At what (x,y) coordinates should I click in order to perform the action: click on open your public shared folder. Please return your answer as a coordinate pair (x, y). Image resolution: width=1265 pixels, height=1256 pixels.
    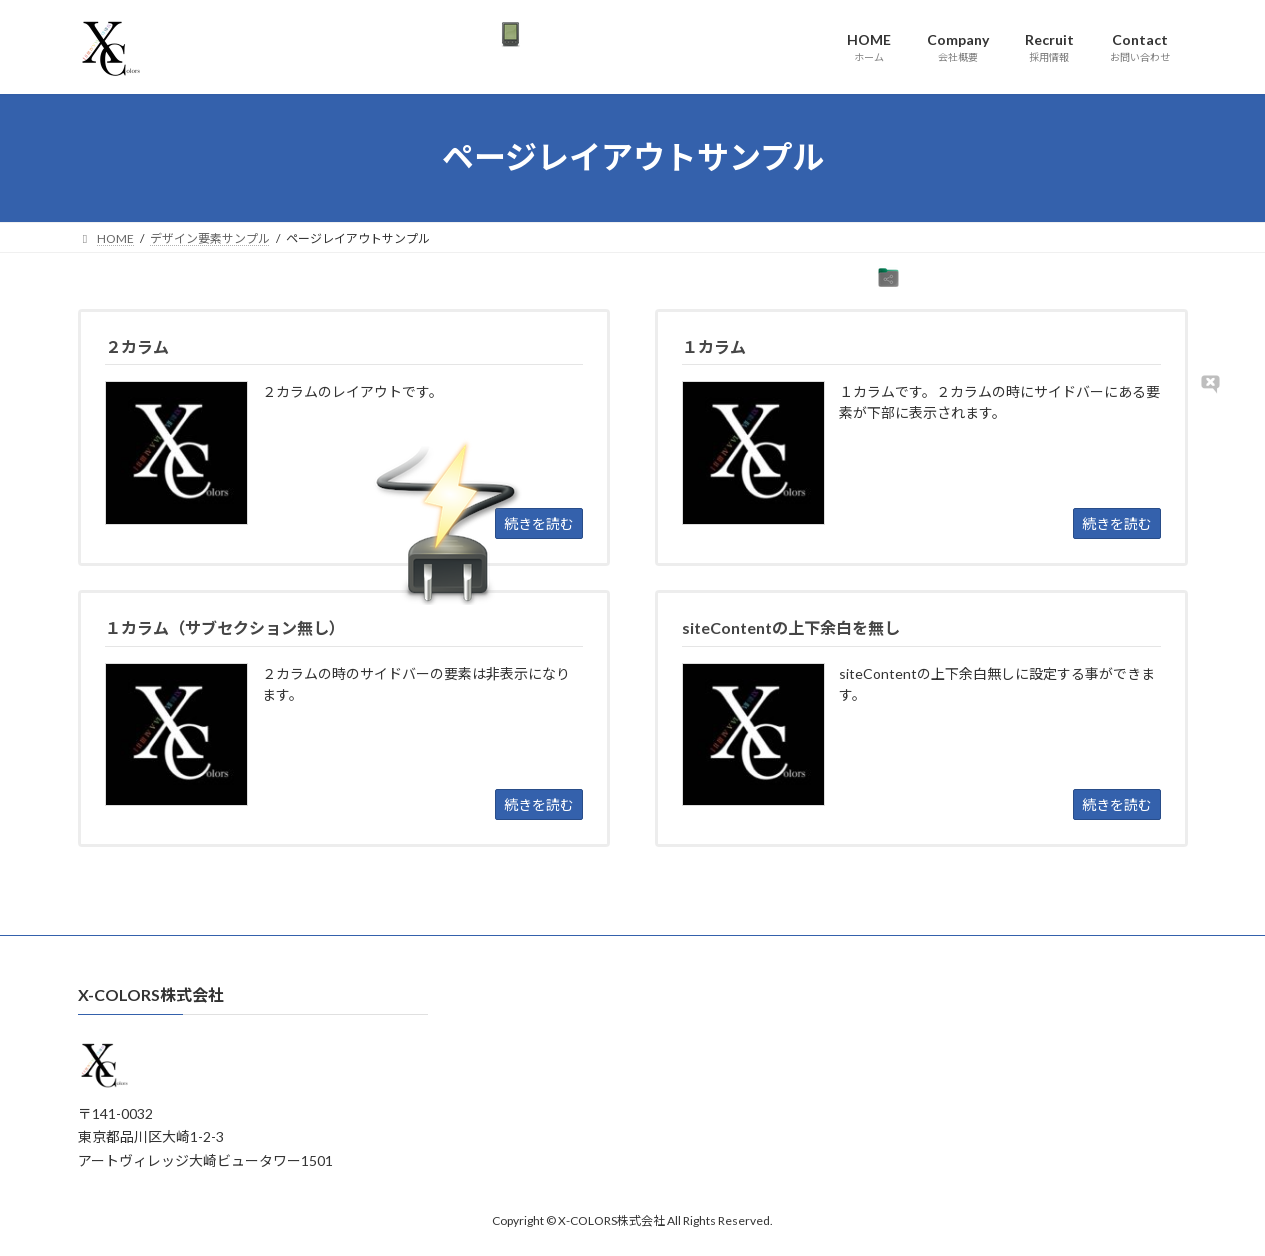
    Looking at the image, I should click on (888, 277).